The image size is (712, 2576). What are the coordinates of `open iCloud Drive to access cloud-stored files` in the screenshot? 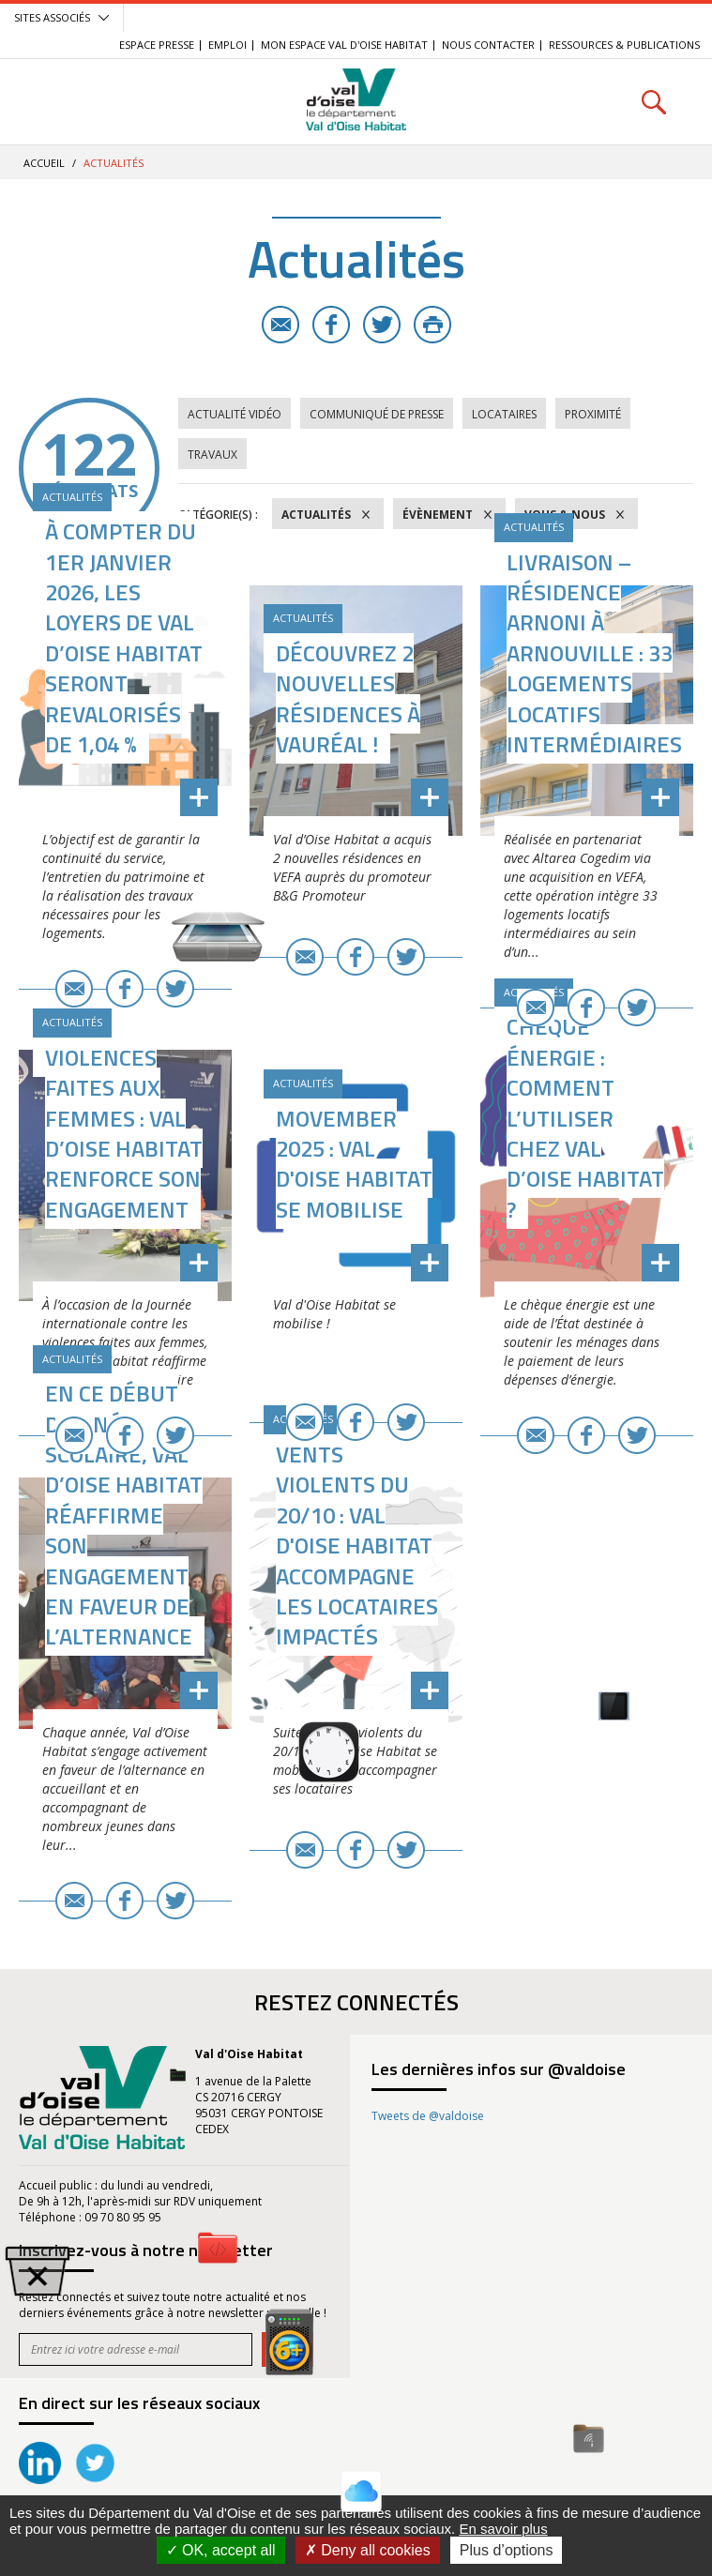 It's located at (361, 2492).